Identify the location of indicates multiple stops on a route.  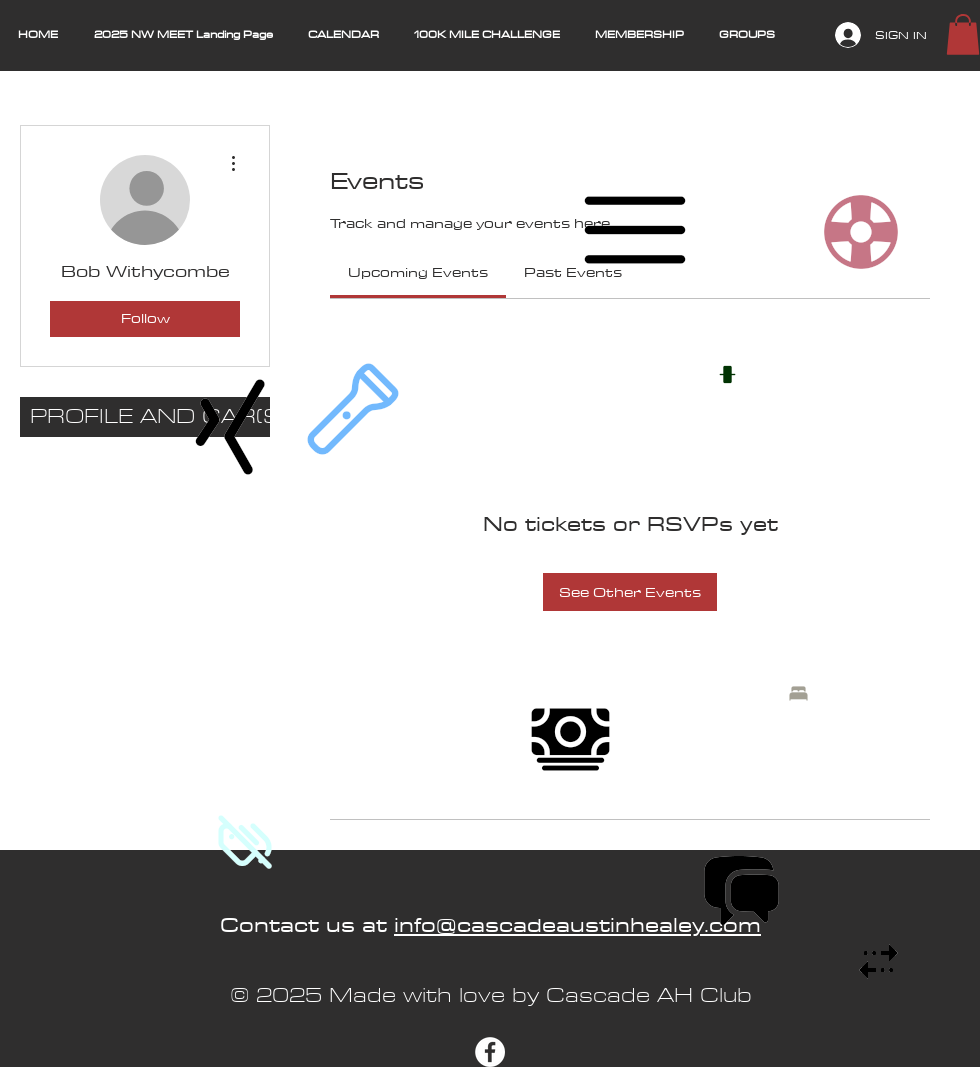
(878, 961).